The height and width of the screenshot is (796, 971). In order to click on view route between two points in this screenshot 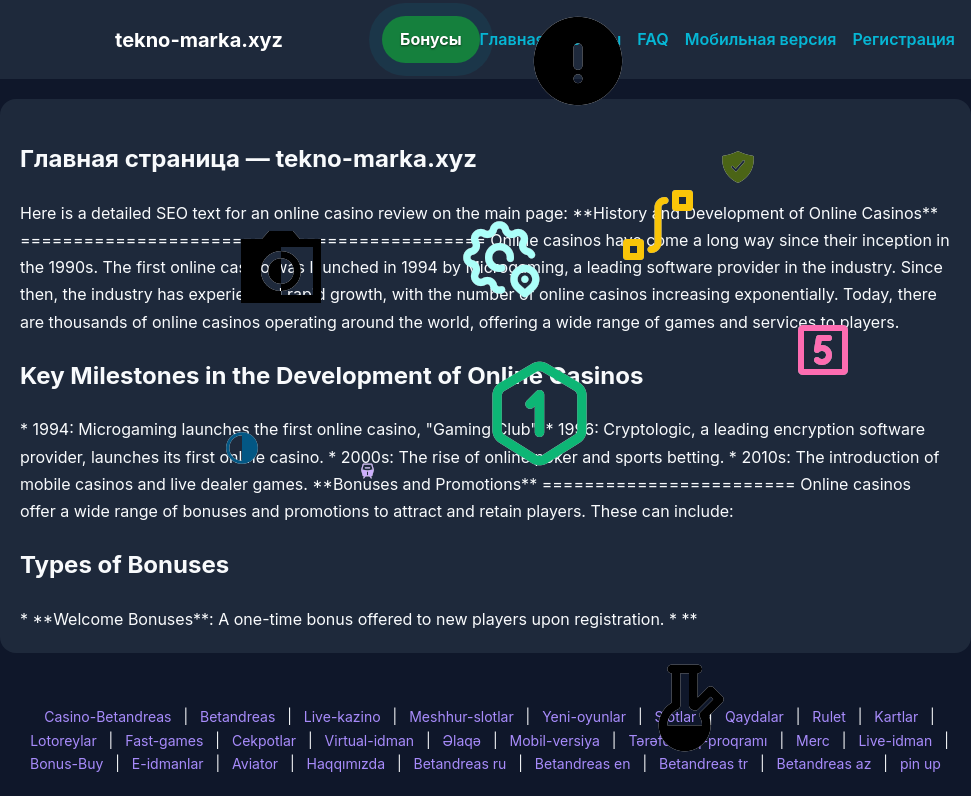, I will do `click(658, 225)`.